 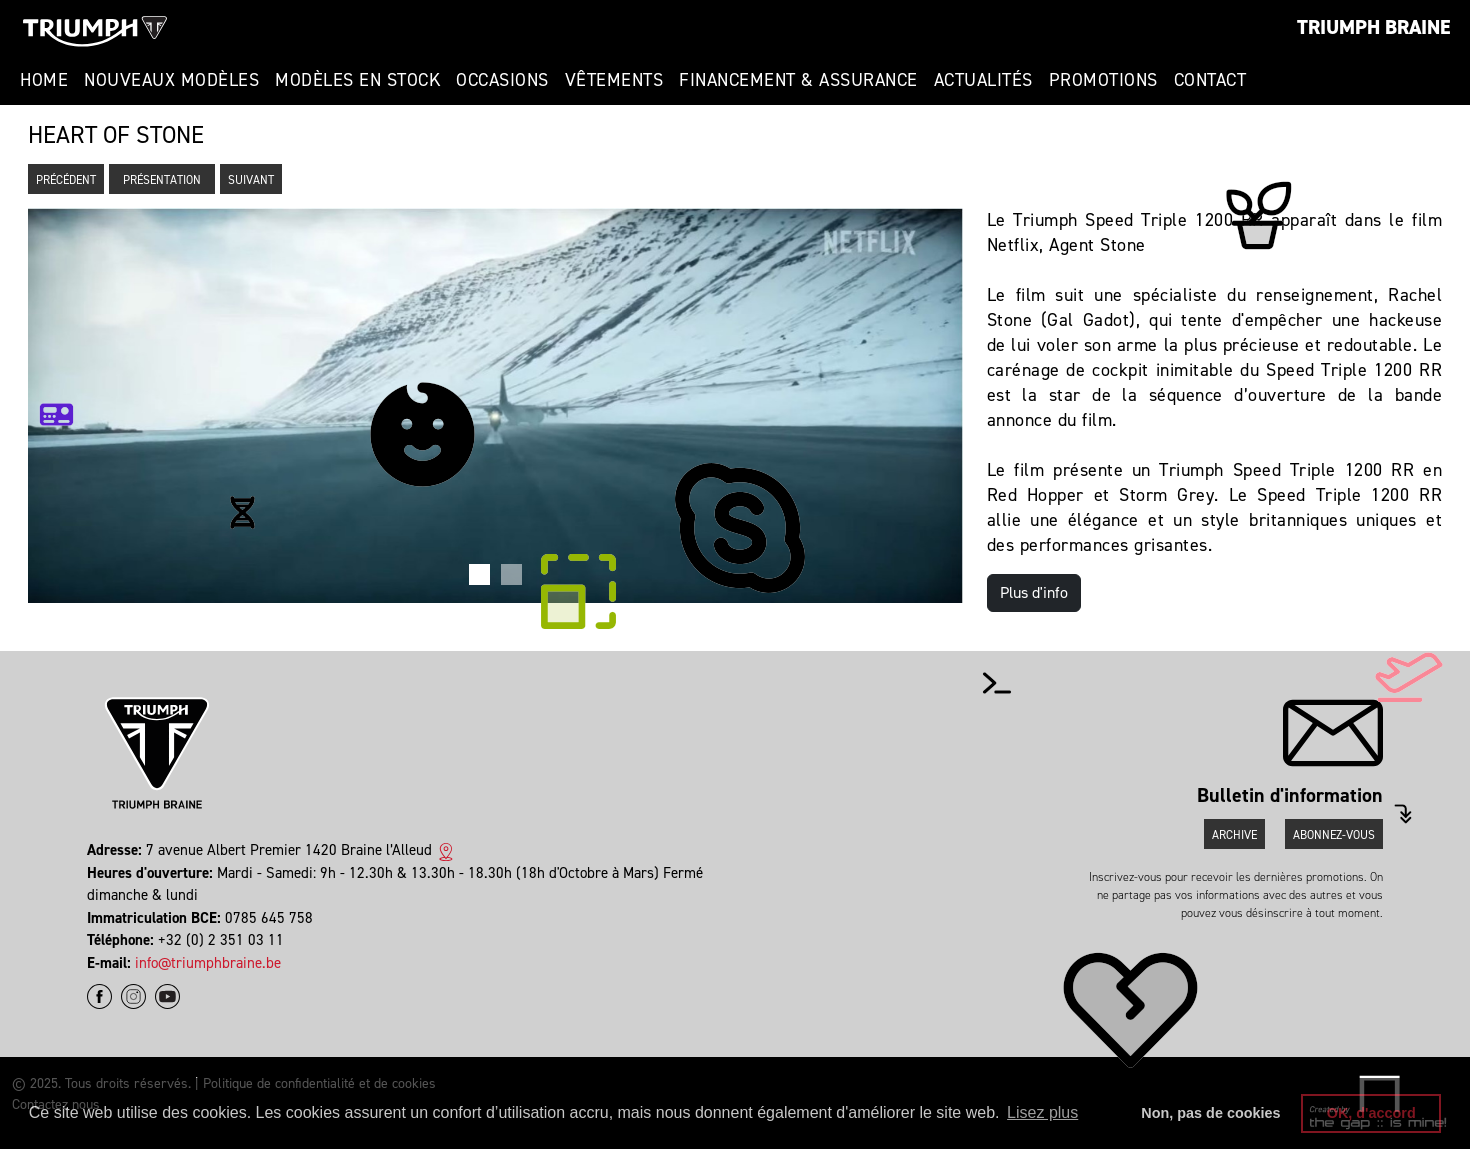 I want to click on navigate to nested or sub-level content, so click(x=1403, y=814).